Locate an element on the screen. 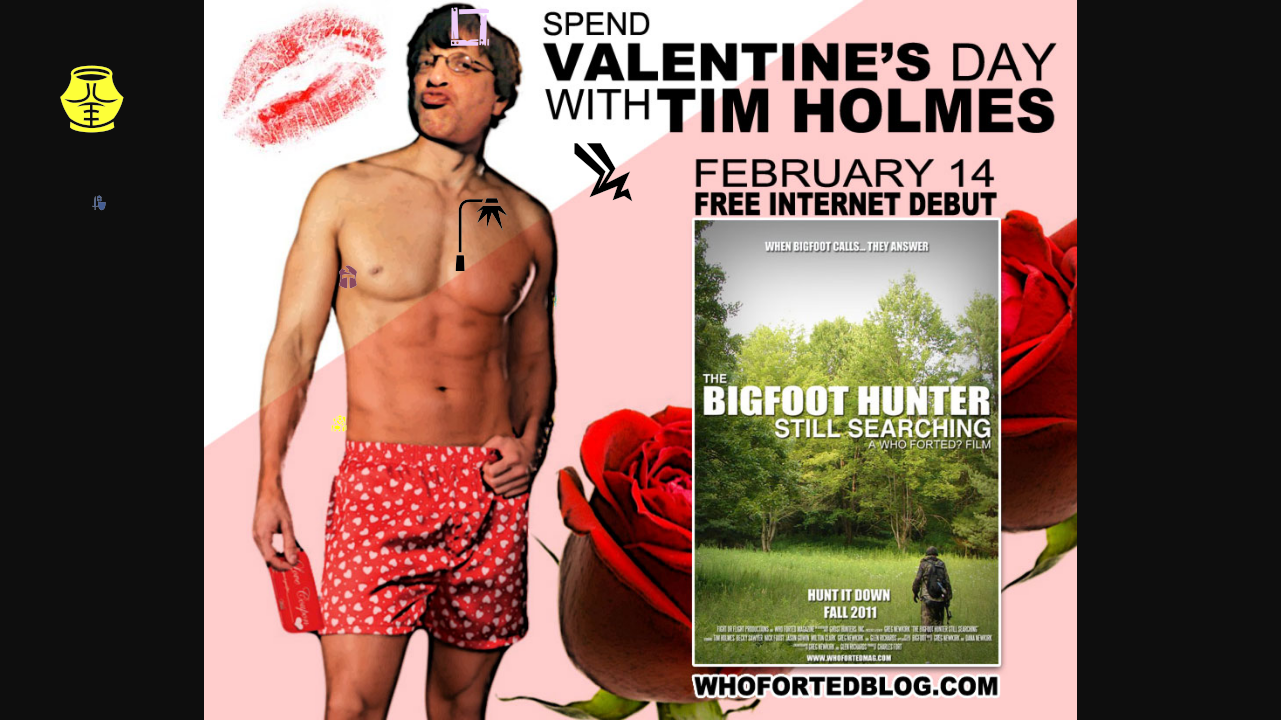  activate focus mode or concentration boost is located at coordinates (603, 172).